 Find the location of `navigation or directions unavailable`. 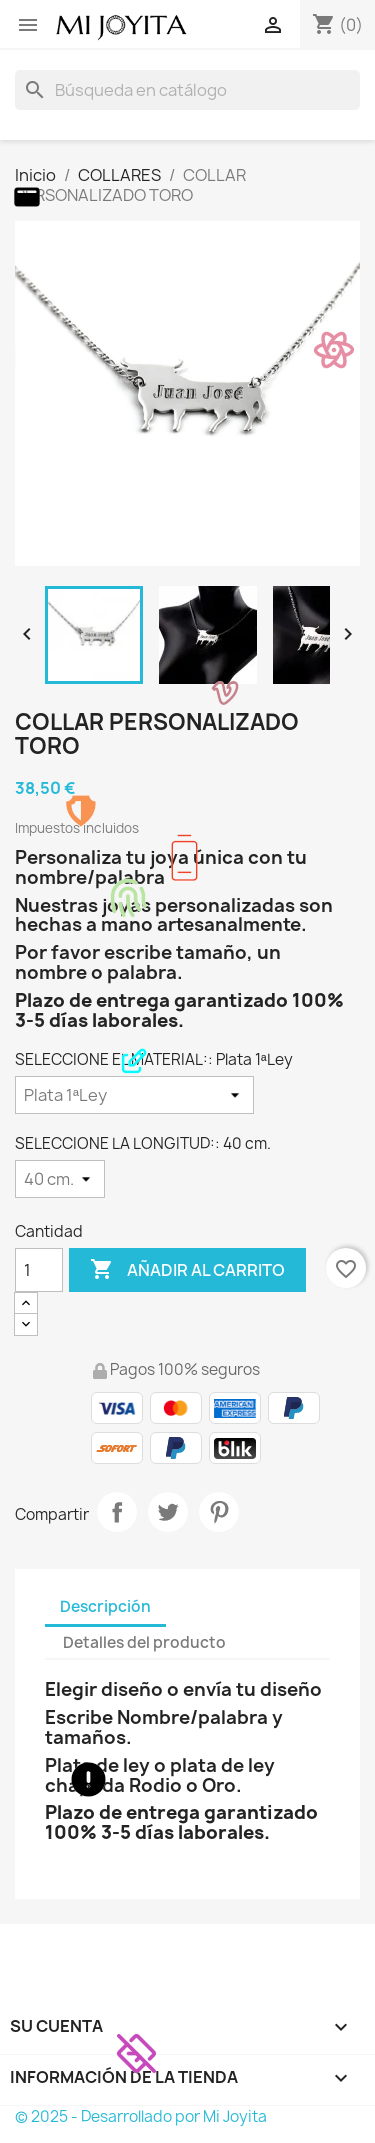

navigation or directions unavailable is located at coordinates (136, 2053).